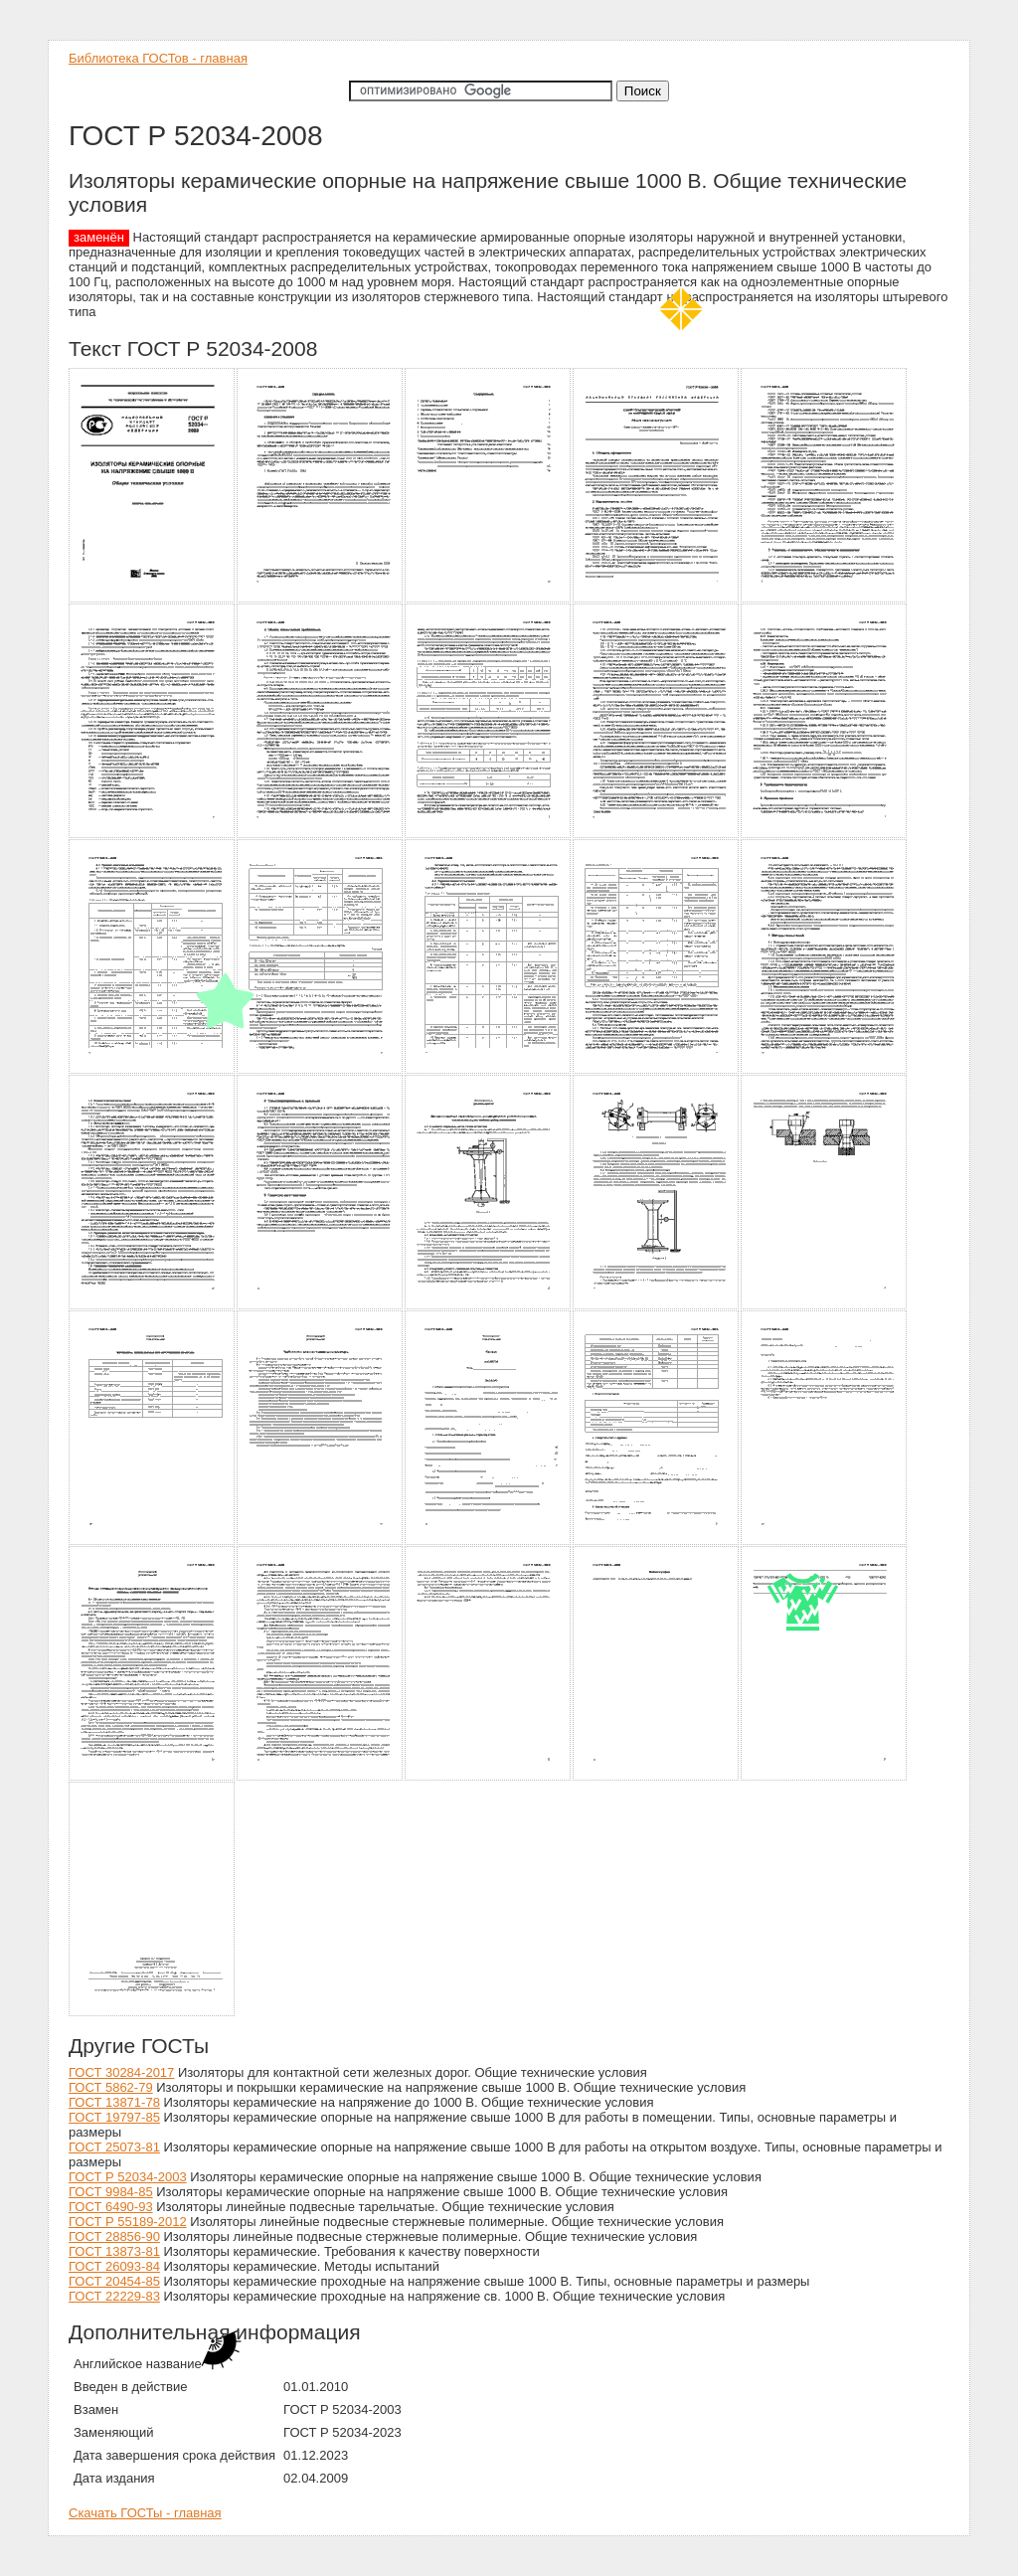 The image size is (1018, 2576). Describe the element at coordinates (225, 1000) in the screenshot. I see `add item to favorites` at that location.